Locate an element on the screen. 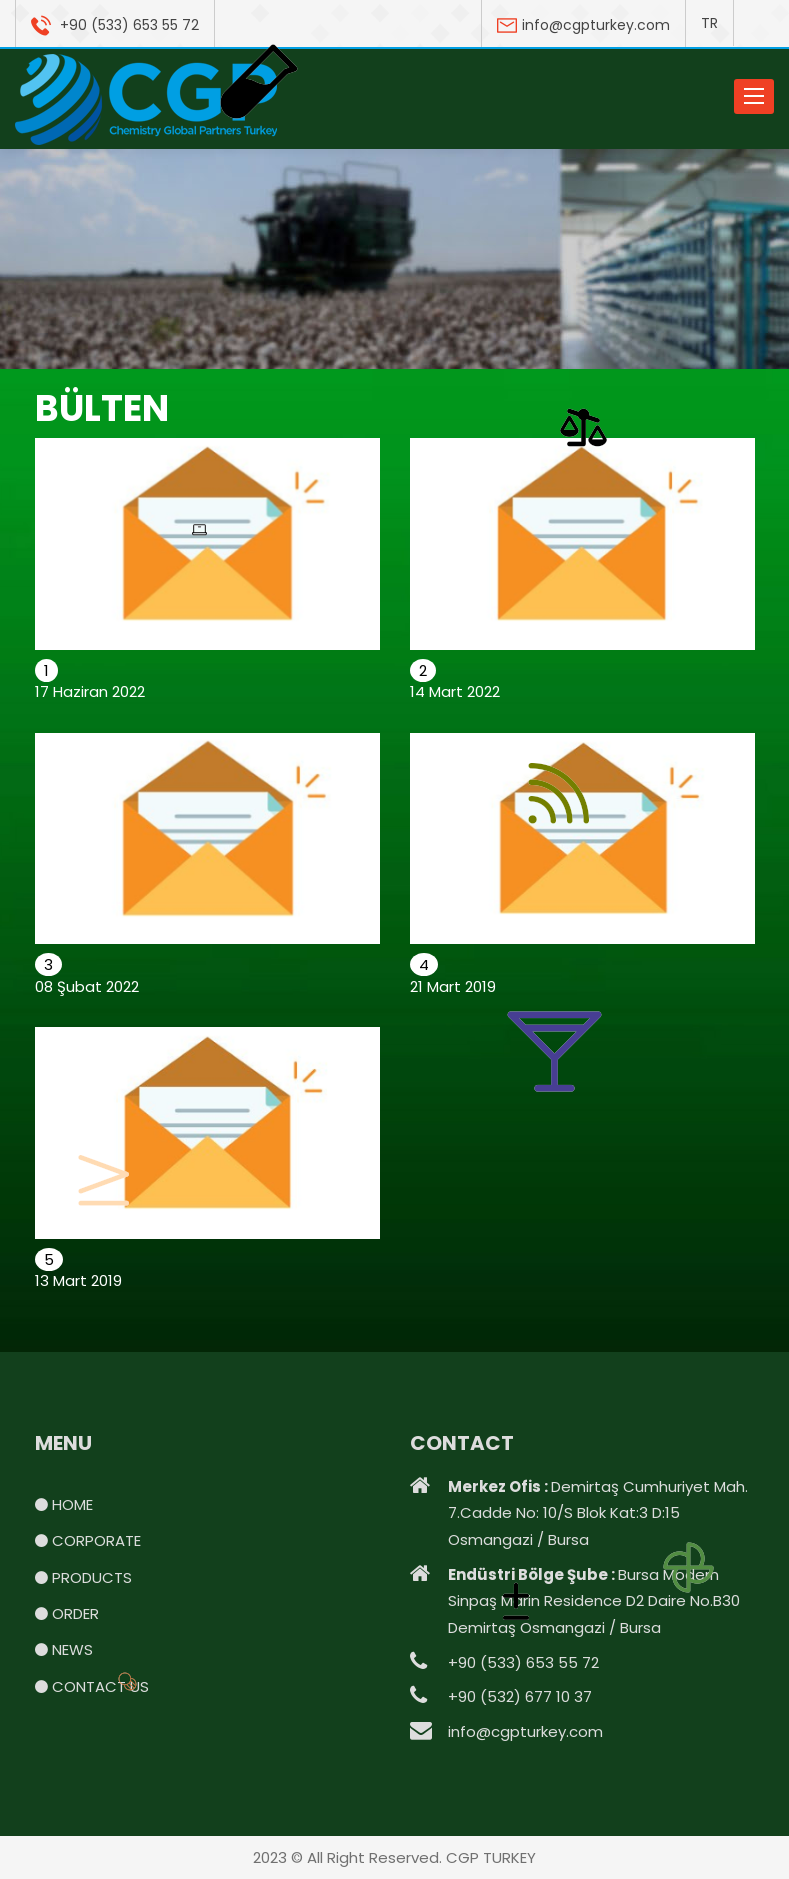 This screenshot has height=1879, width=789. view code differences or changes is located at coordinates (516, 1602).